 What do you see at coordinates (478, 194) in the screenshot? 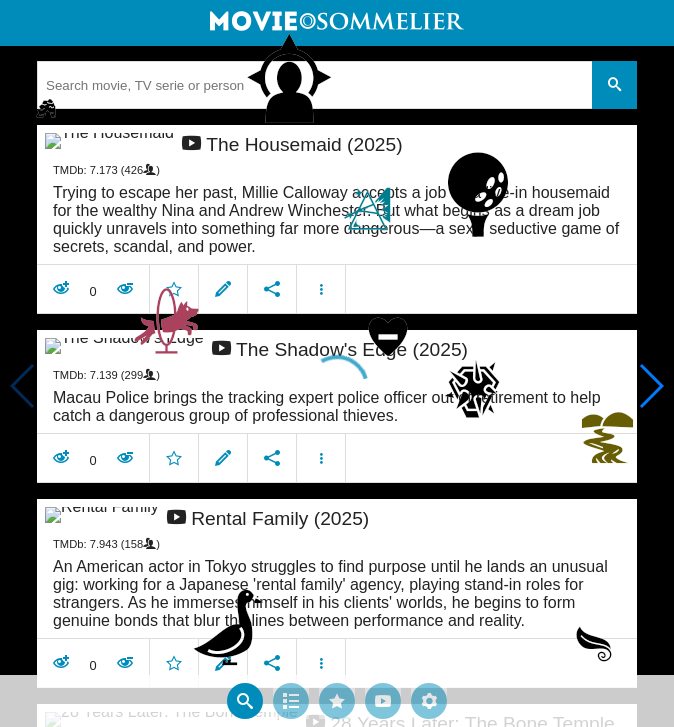
I see `access golf game or mini-golf feature` at bounding box center [478, 194].